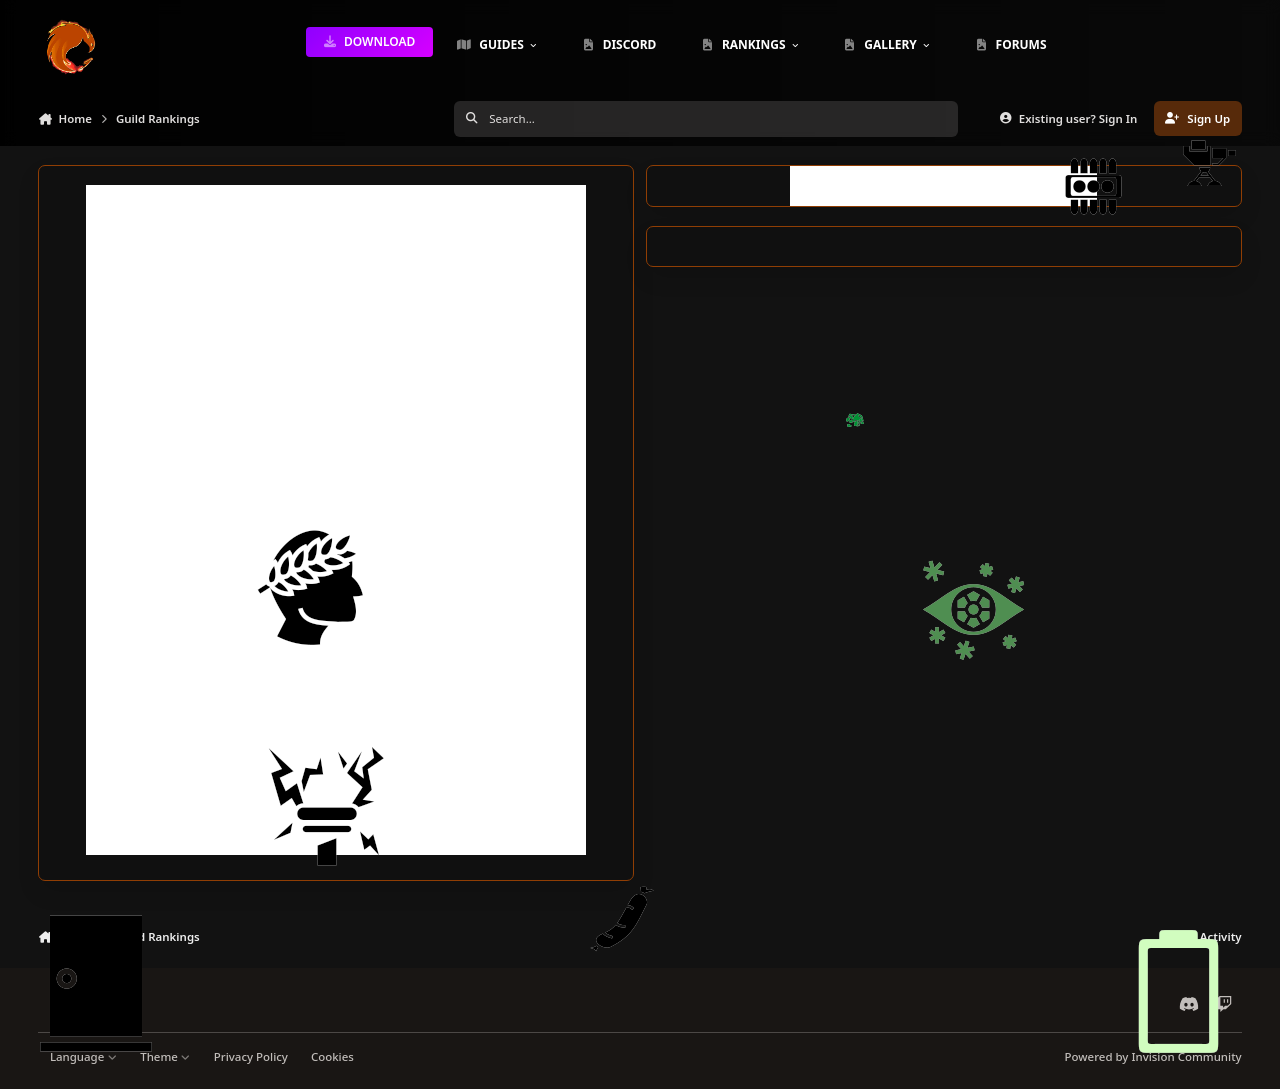 This screenshot has height=1089, width=1280. What do you see at coordinates (855, 419) in the screenshot?
I see `collect or gather resources` at bounding box center [855, 419].